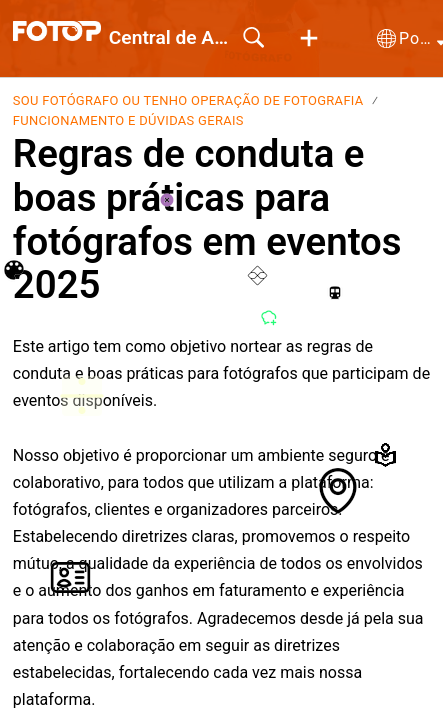  I want to click on close or dismiss a dialog, so click(167, 200).